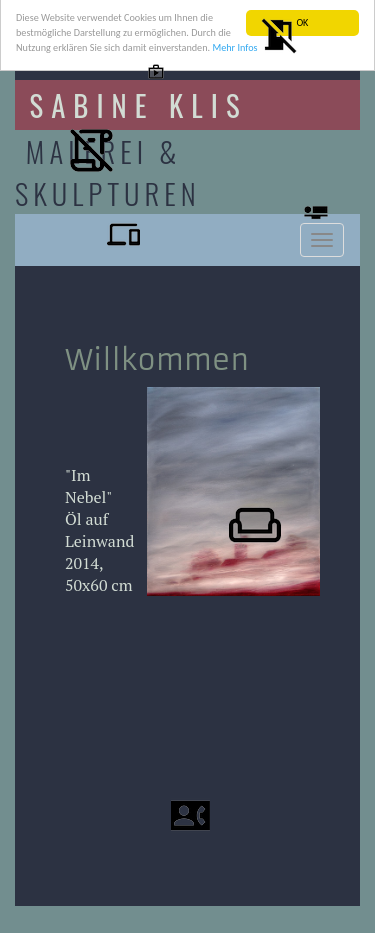 The width and height of the screenshot is (375, 933). Describe the element at coordinates (156, 72) in the screenshot. I see `open the app store or marketplace` at that location.